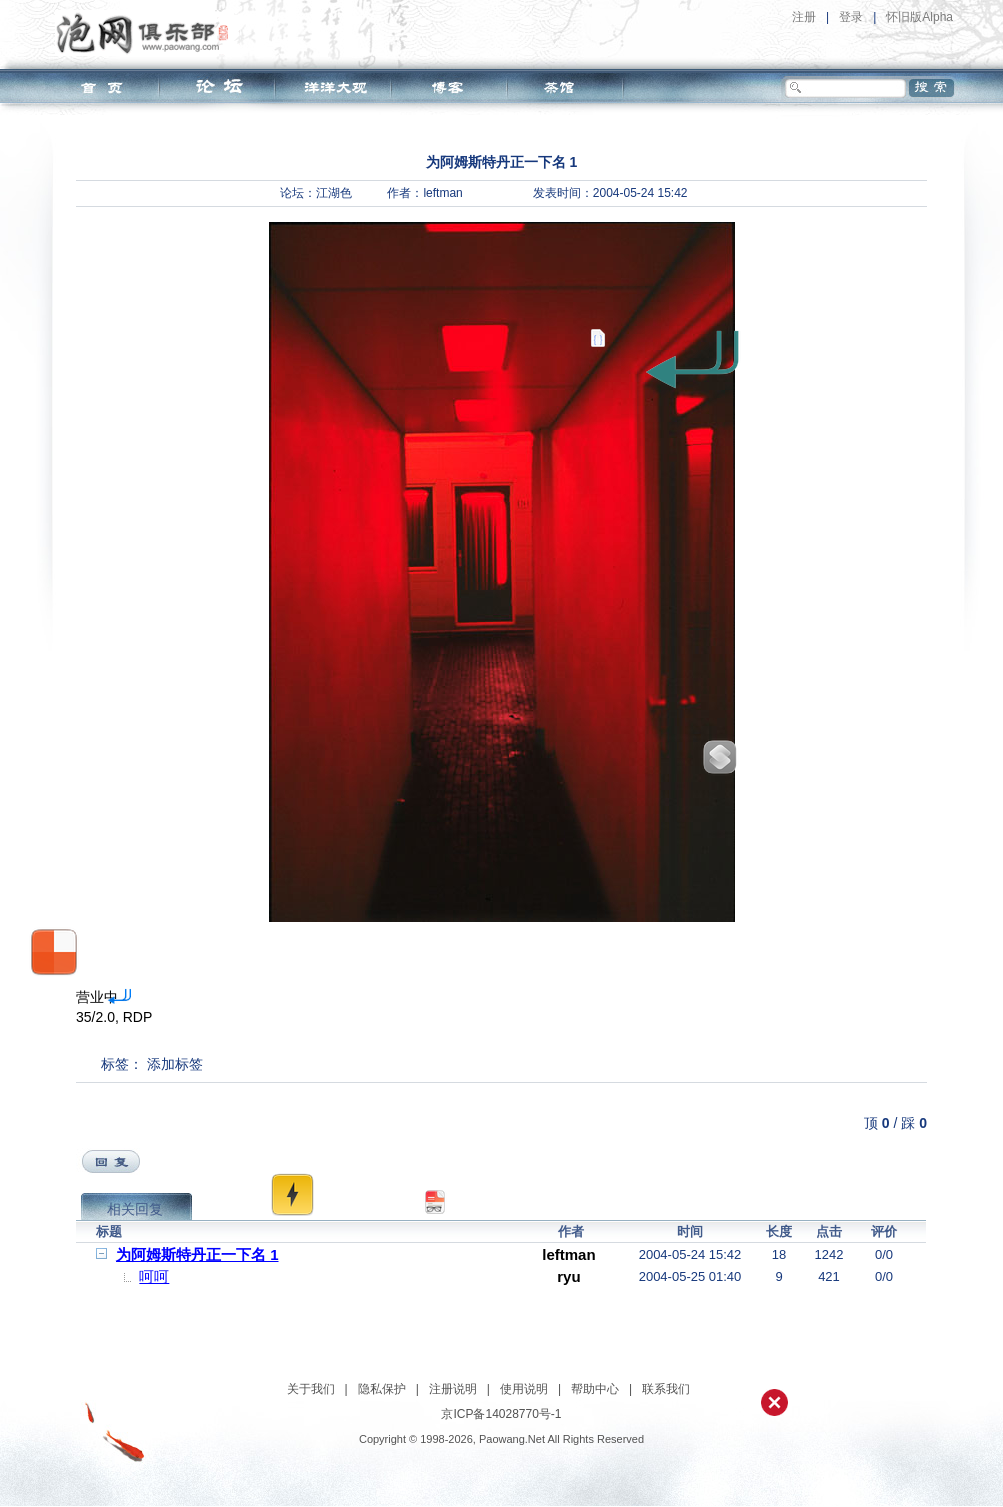 The image size is (1003, 1507). I want to click on access power and battery settings, so click(292, 1194).